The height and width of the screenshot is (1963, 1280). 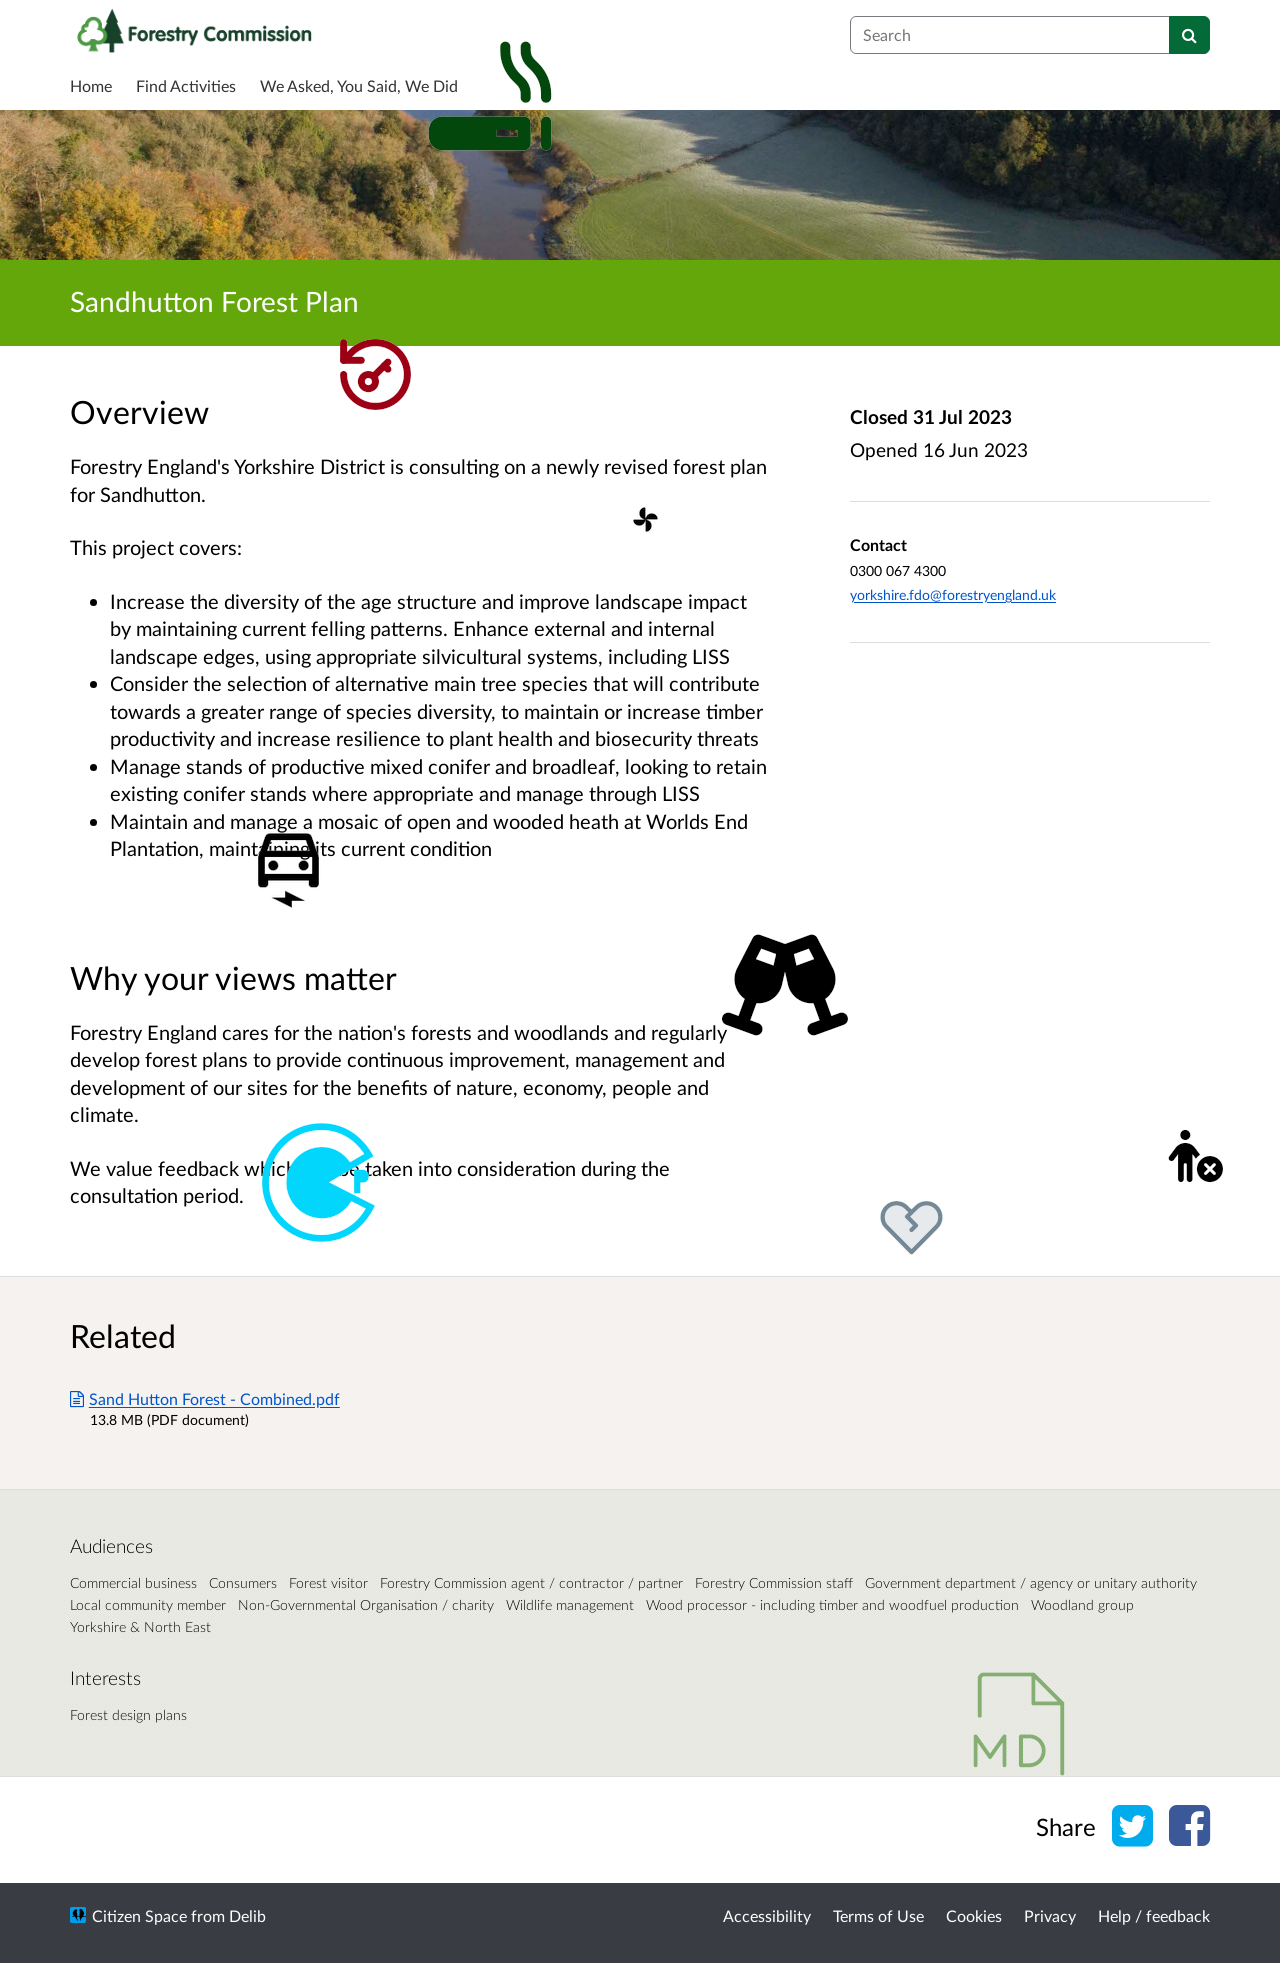 I want to click on celebrate an achievement or milestone, so click(x=785, y=985).